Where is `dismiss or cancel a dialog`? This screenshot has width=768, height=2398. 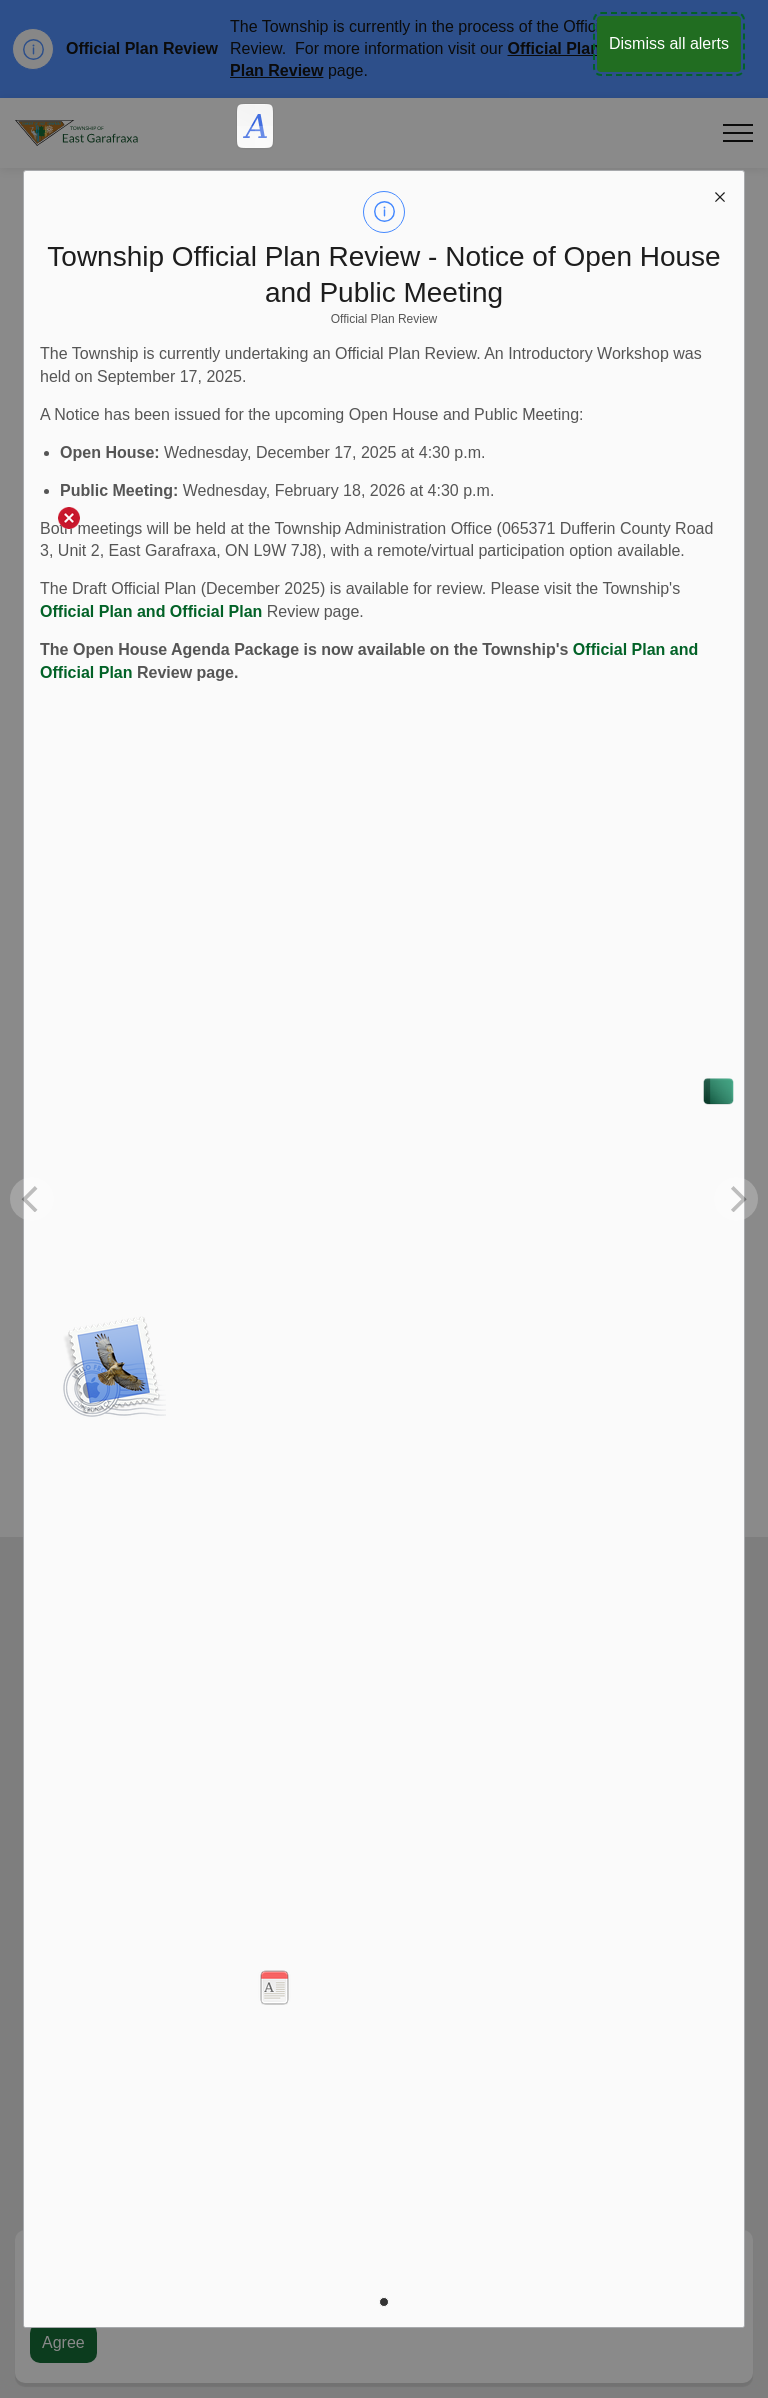
dismiss or cancel a dialog is located at coordinates (69, 518).